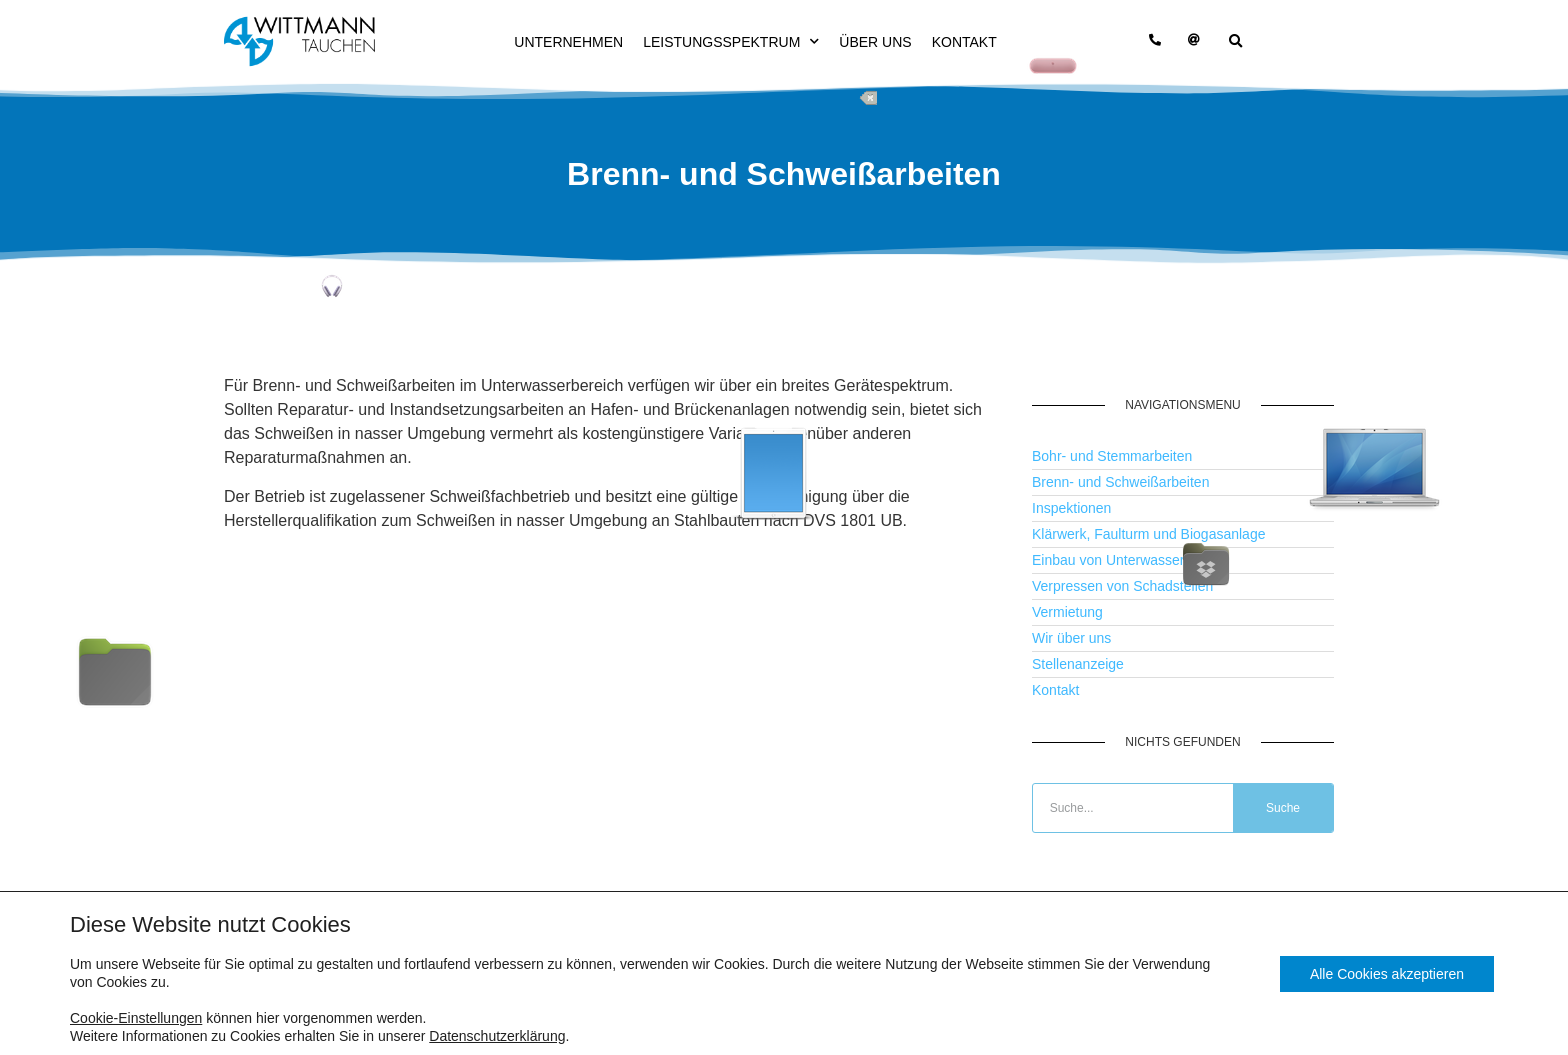 The height and width of the screenshot is (1055, 1568). What do you see at coordinates (1053, 66) in the screenshot?
I see `connect to a bluetooth speaker` at bounding box center [1053, 66].